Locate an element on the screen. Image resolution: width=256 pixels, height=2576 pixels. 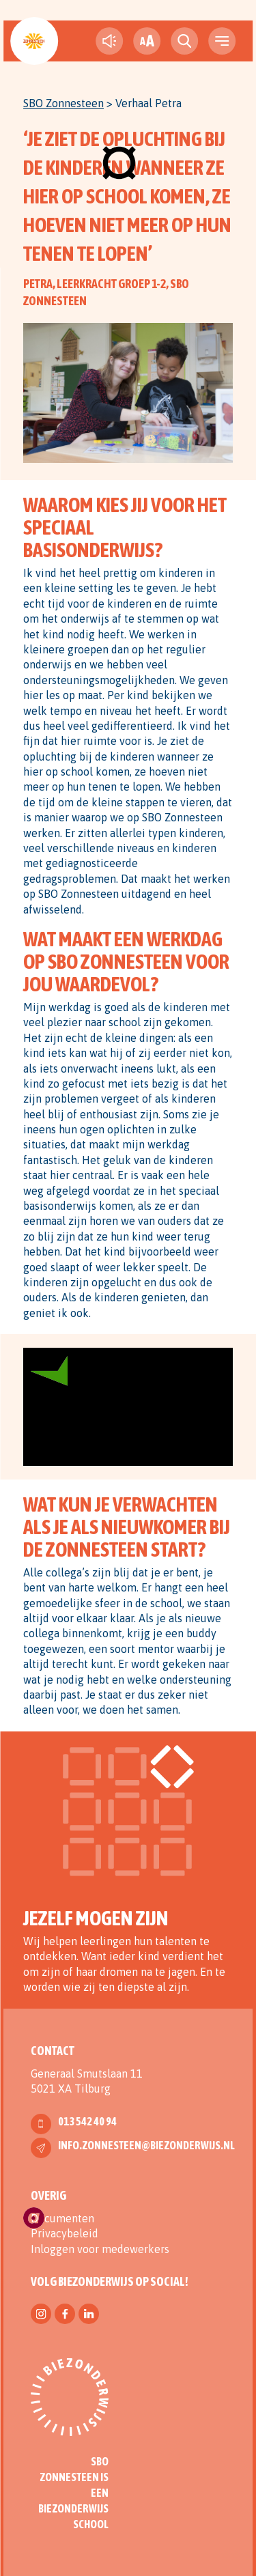
open FACEIT gaming platform is located at coordinates (49, 1371).